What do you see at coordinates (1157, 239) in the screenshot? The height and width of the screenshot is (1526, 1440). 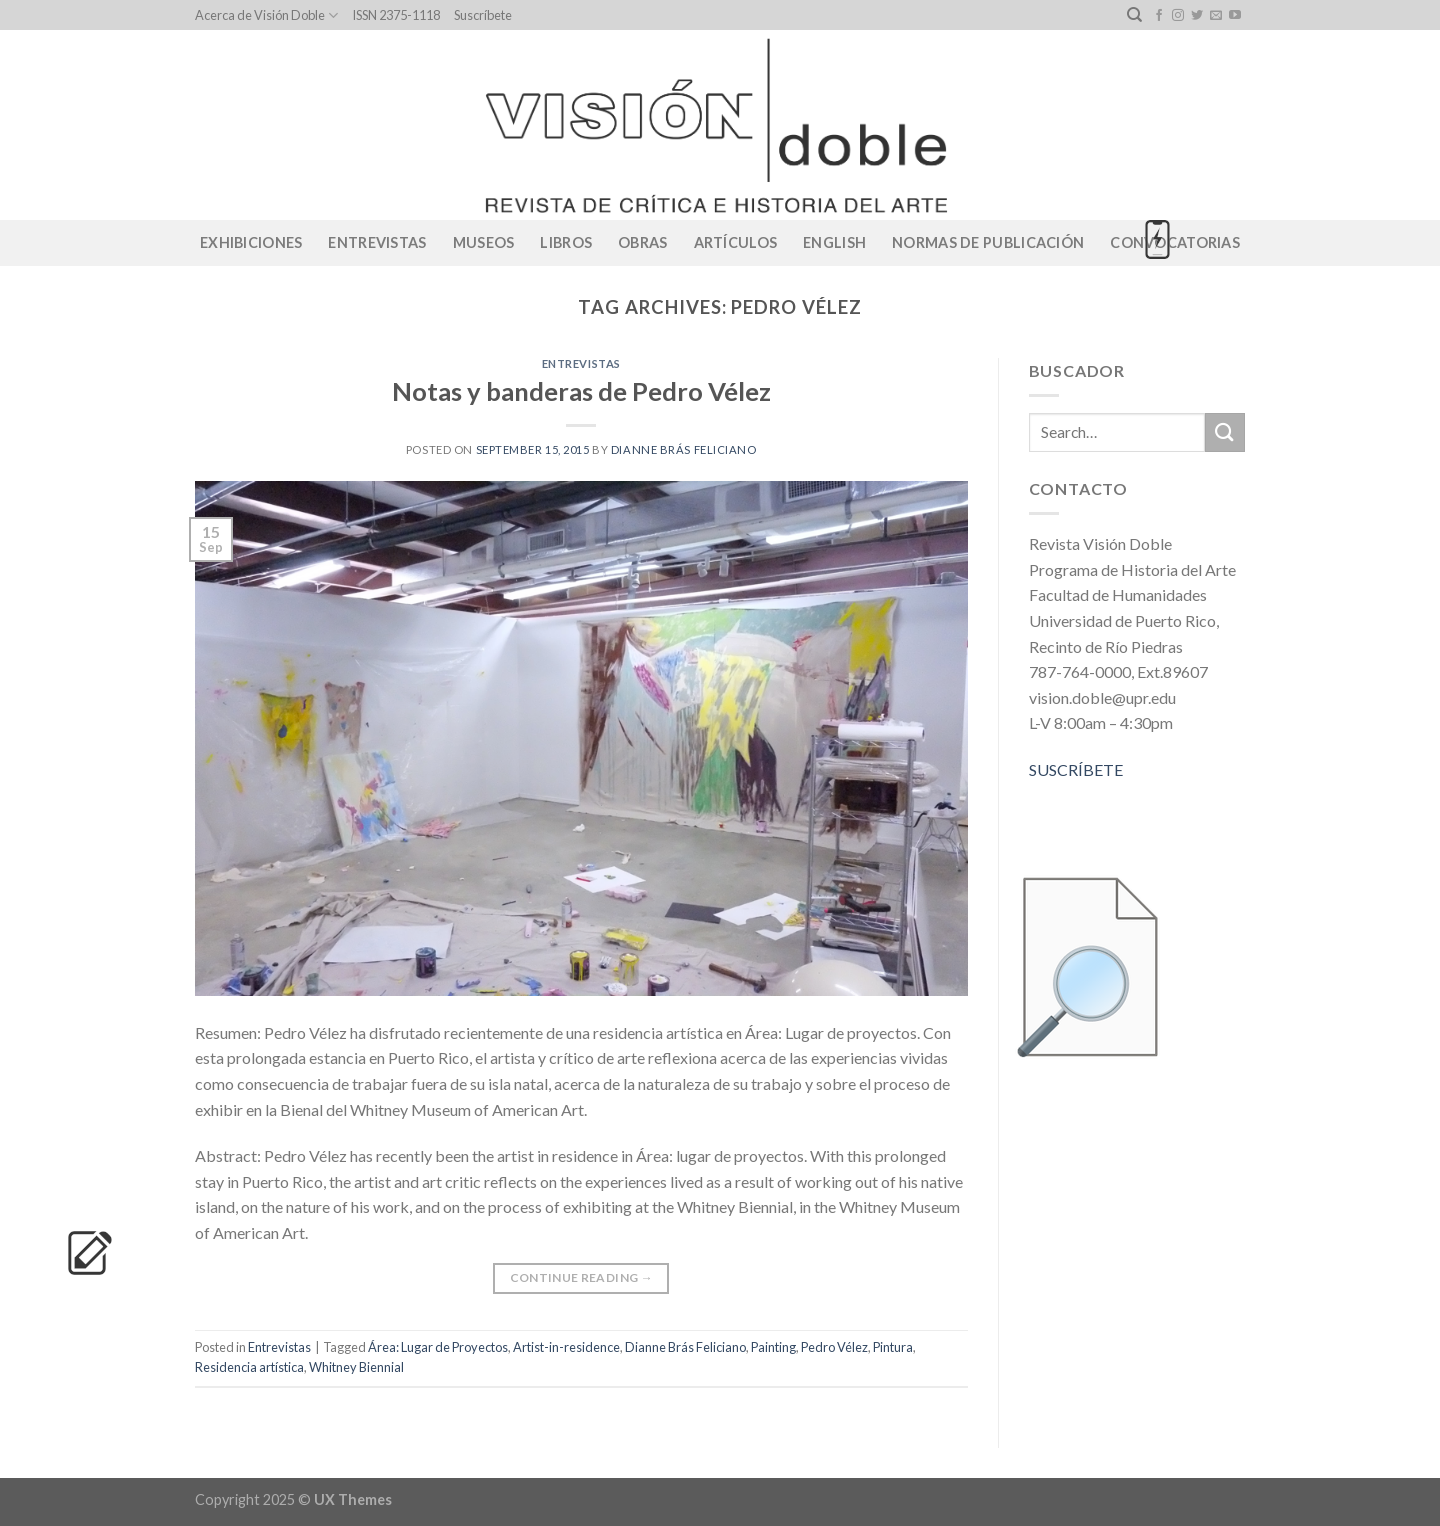 I see `view phone battery status` at bounding box center [1157, 239].